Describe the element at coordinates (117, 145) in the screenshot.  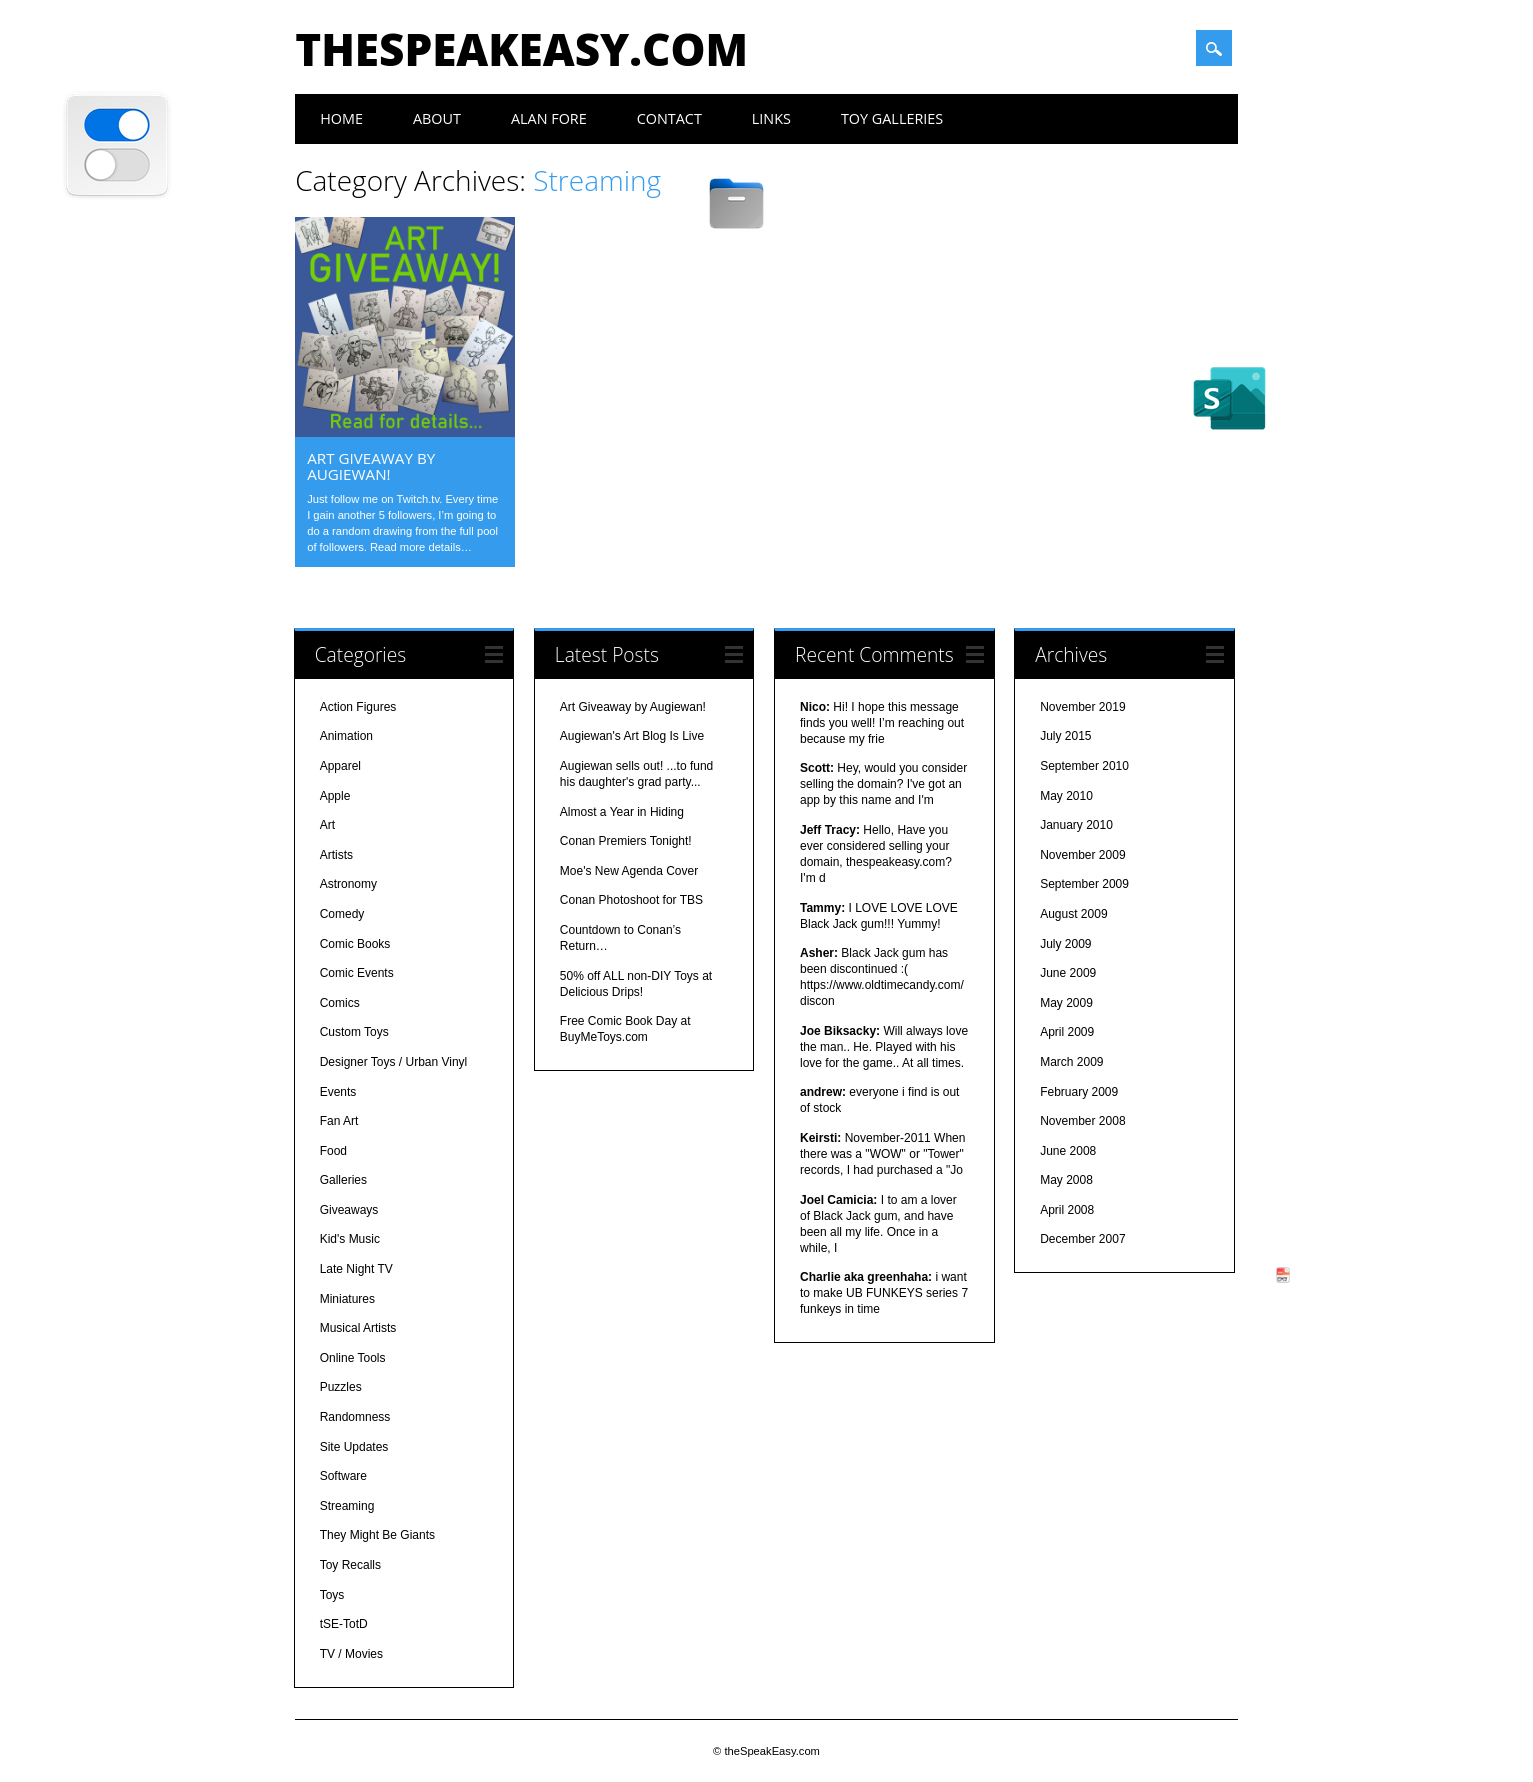
I see `open system settings or preferences` at that location.